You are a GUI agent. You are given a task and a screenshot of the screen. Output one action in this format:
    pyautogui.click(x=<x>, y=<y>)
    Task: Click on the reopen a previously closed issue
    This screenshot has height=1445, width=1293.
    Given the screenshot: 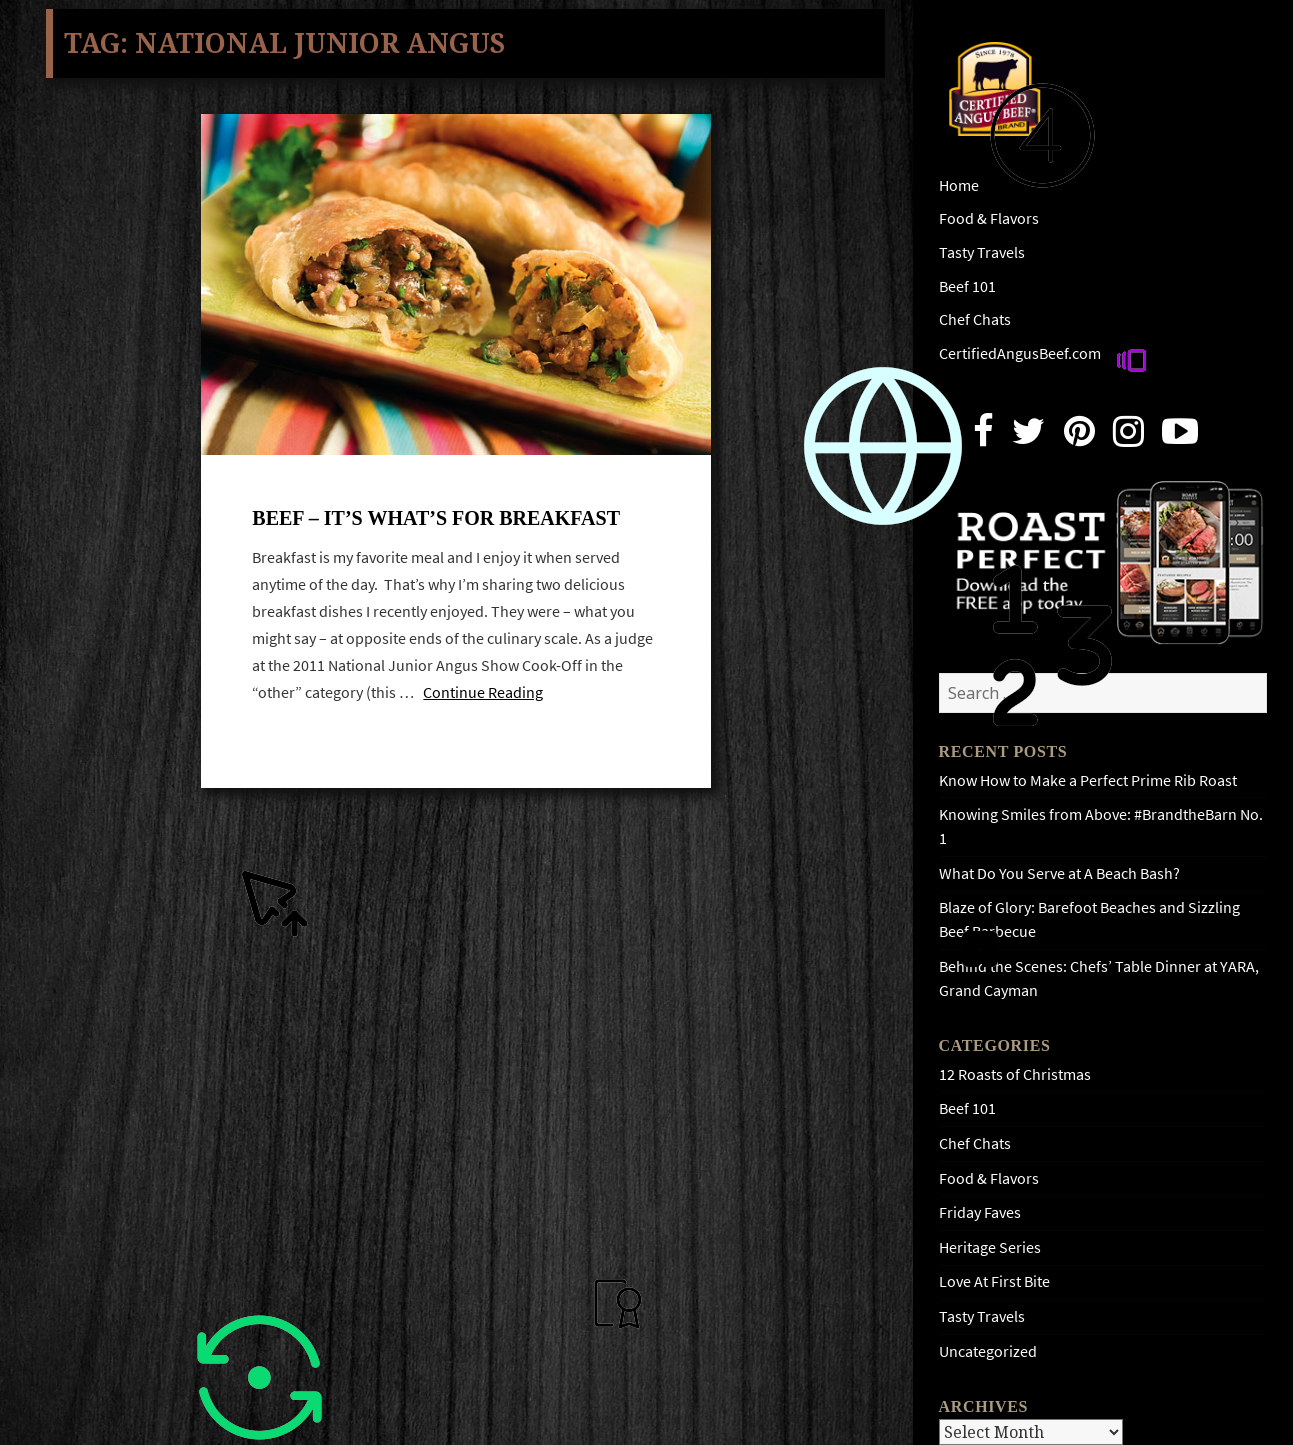 What is the action you would take?
    pyautogui.click(x=259, y=1377)
    